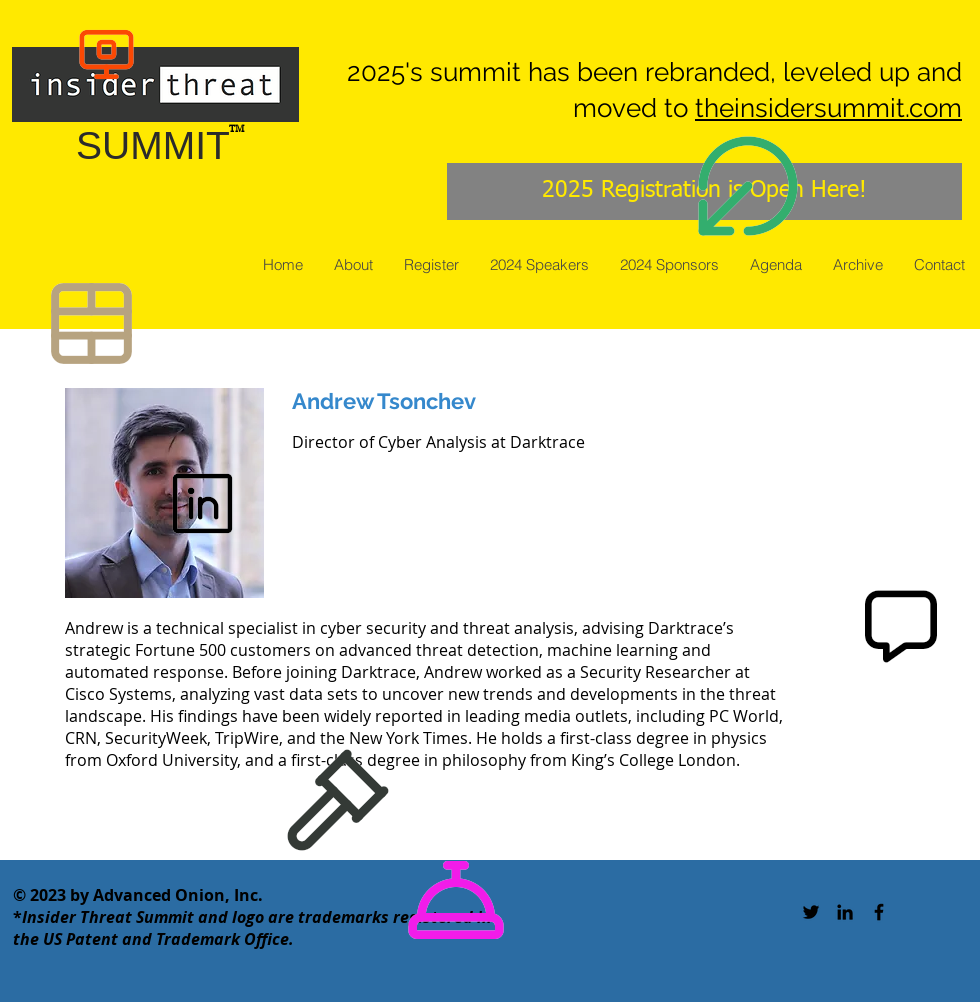  I want to click on open LinkedIn profile or page, so click(202, 503).